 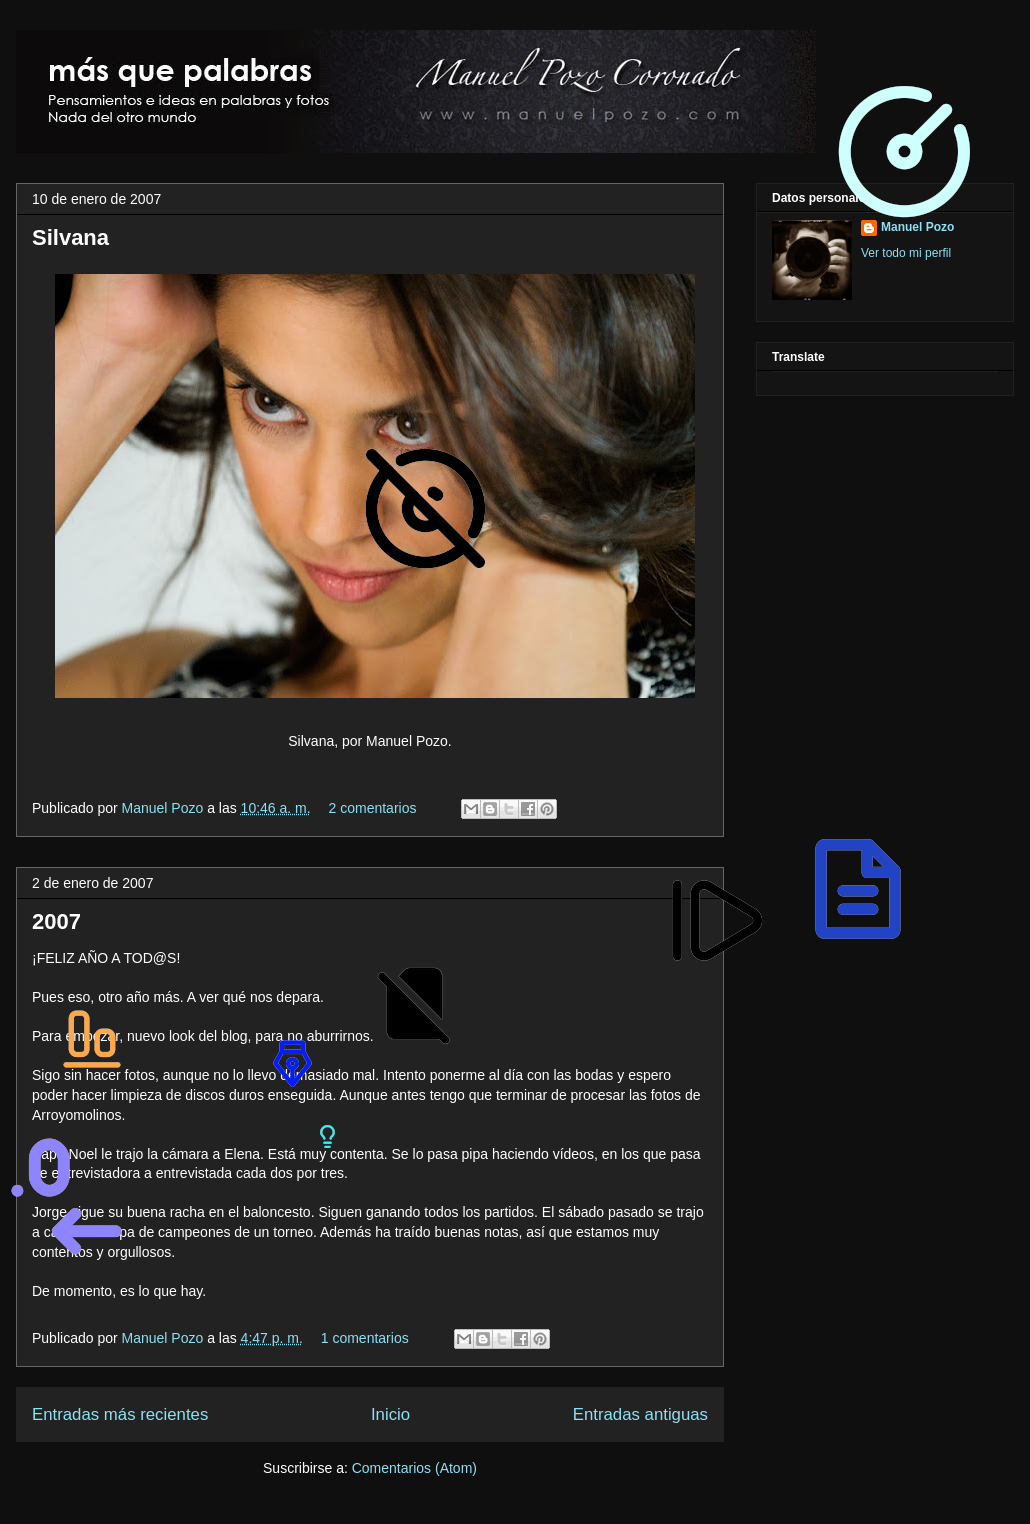 I want to click on view document or text file, so click(x=858, y=889).